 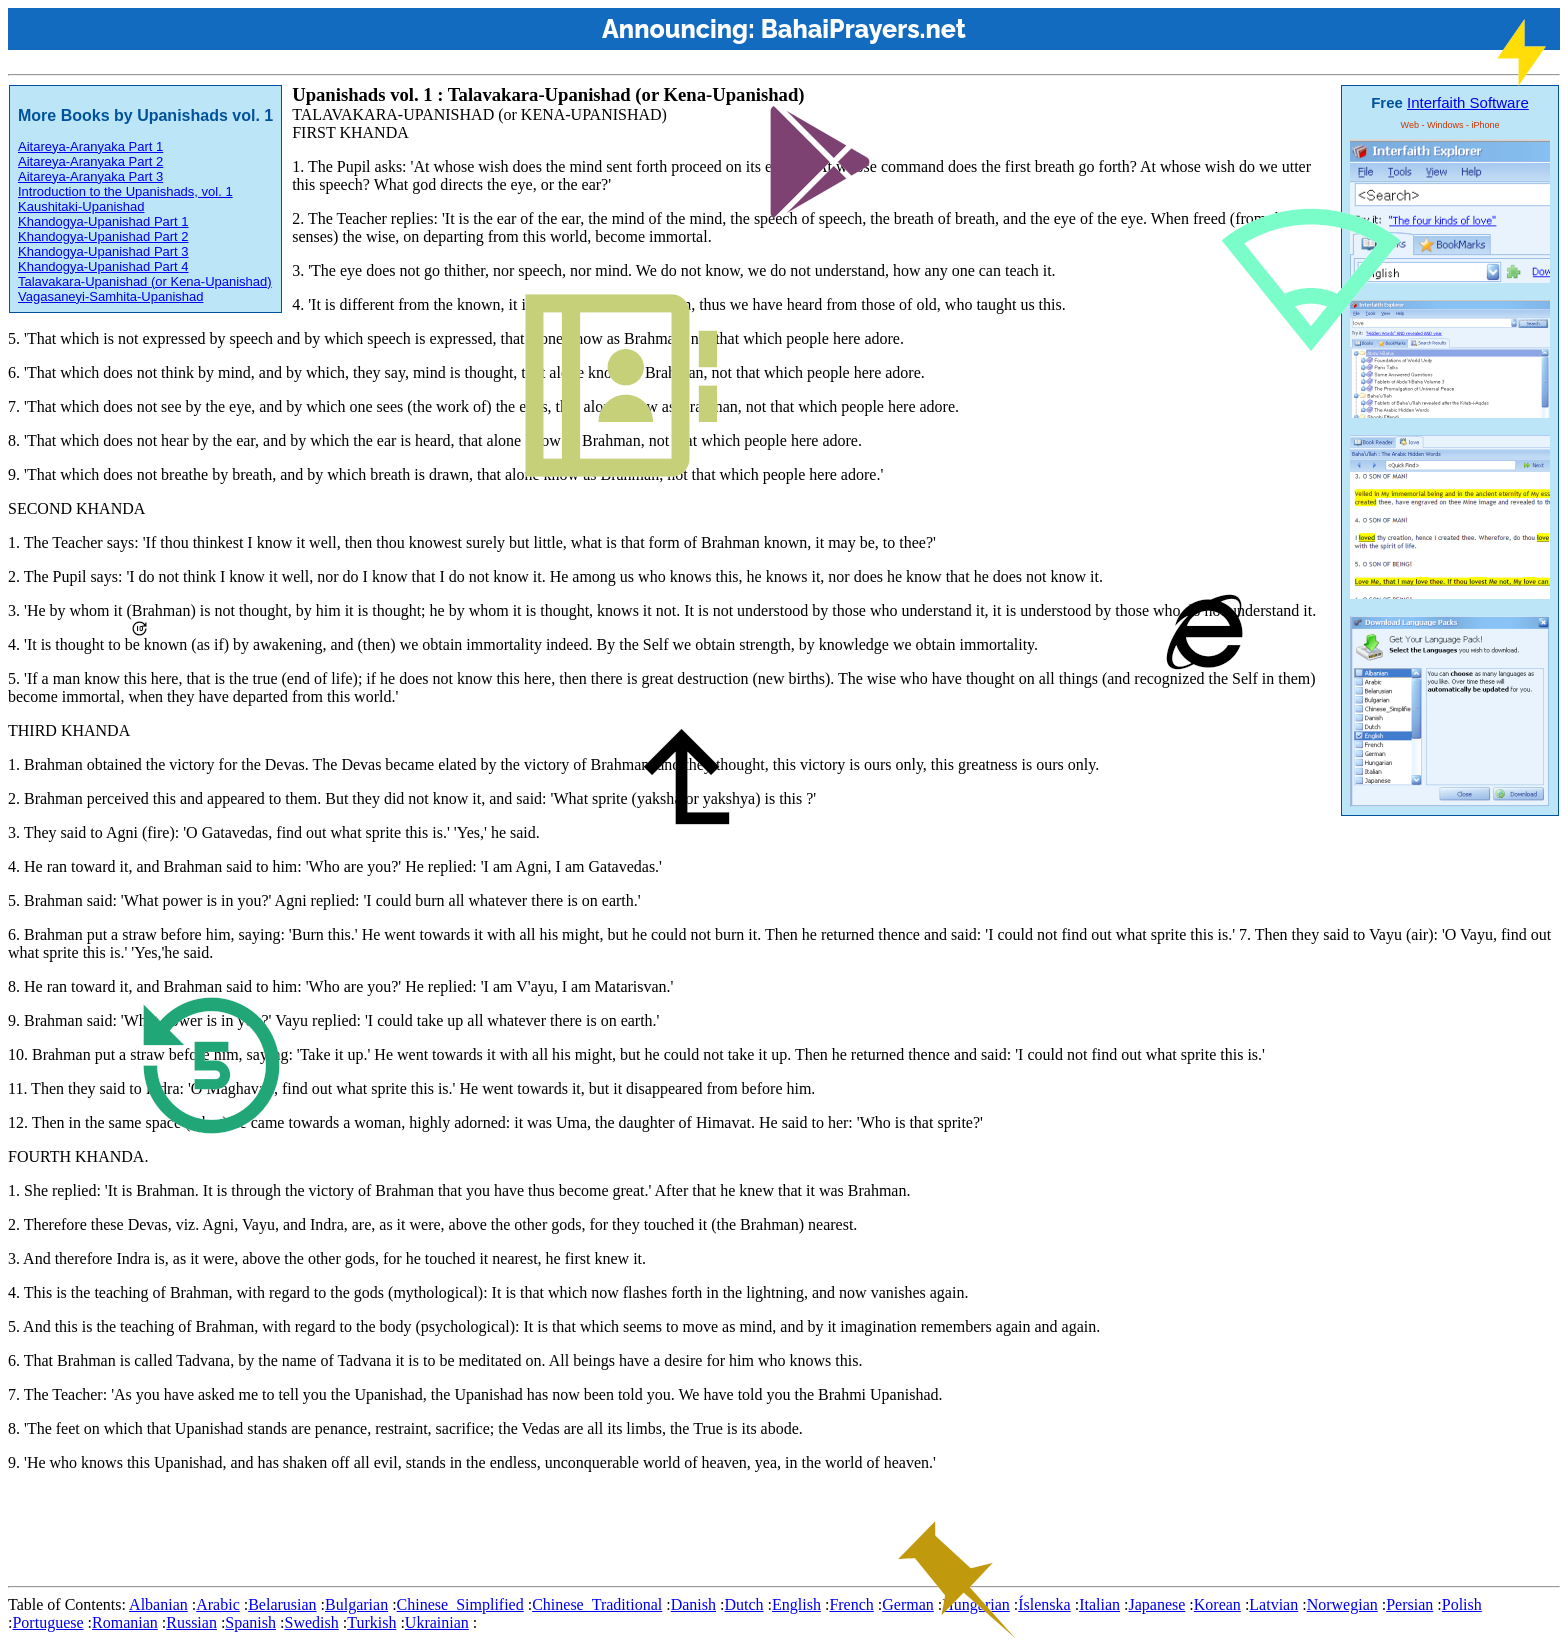 What do you see at coordinates (820, 162) in the screenshot?
I see `open the google play store` at bounding box center [820, 162].